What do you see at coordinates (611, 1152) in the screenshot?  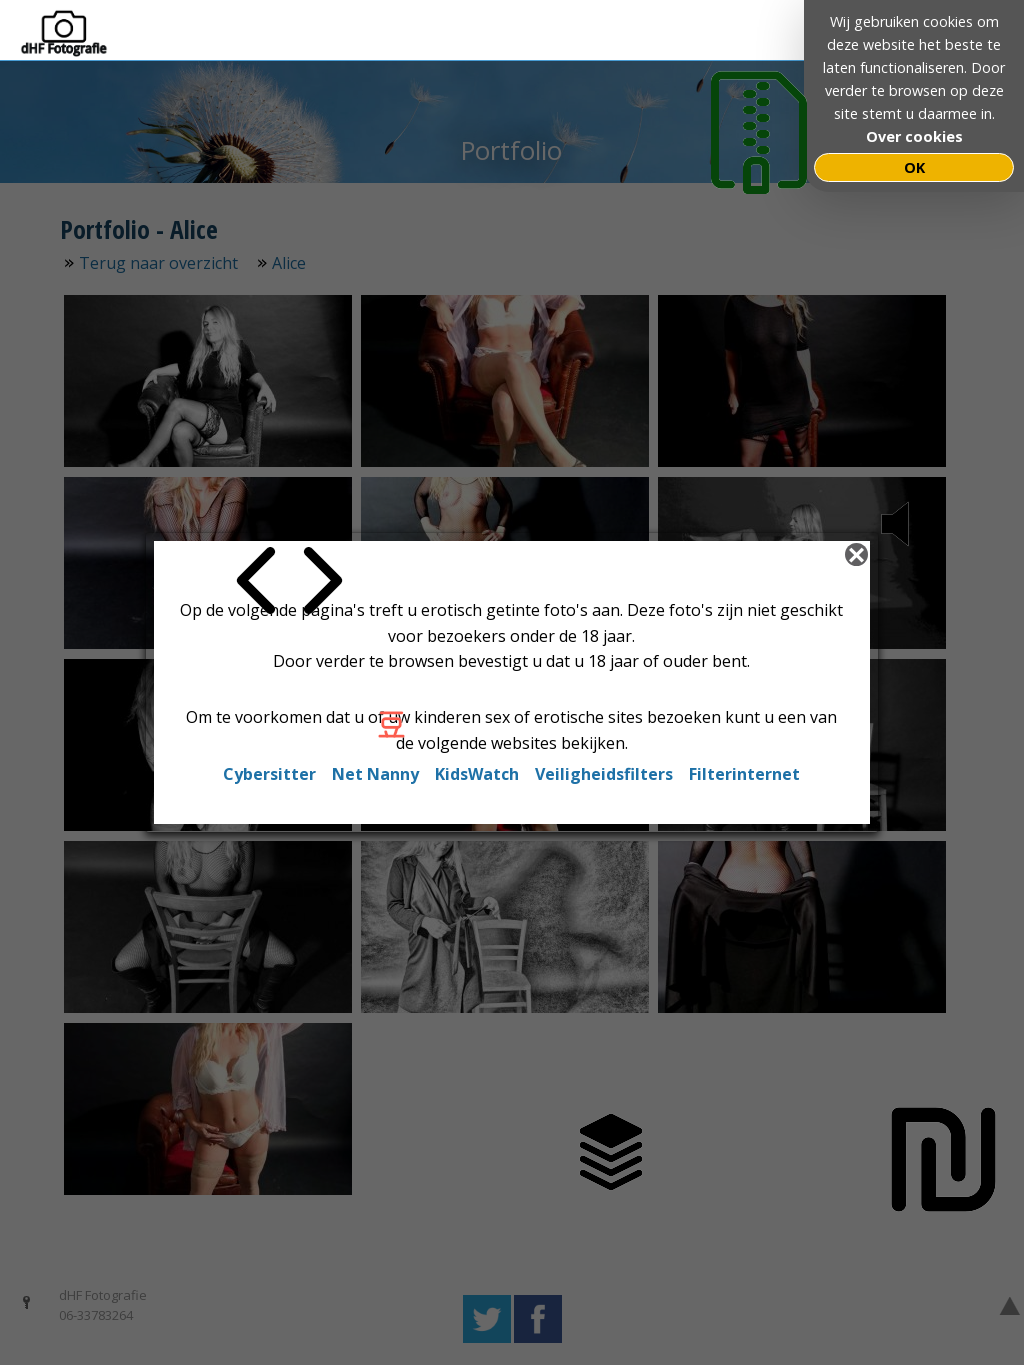 I see `view layered content or stacked items` at bounding box center [611, 1152].